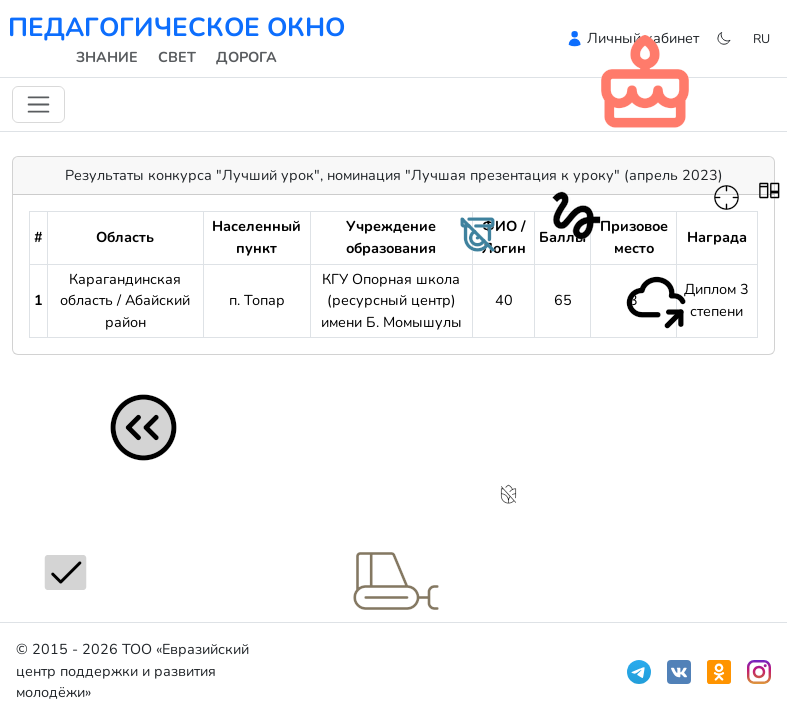 The image size is (787, 720). Describe the element at coordinates (477, 234) in the screenshot. I see `cctv camera is disabled or offline` at that location.